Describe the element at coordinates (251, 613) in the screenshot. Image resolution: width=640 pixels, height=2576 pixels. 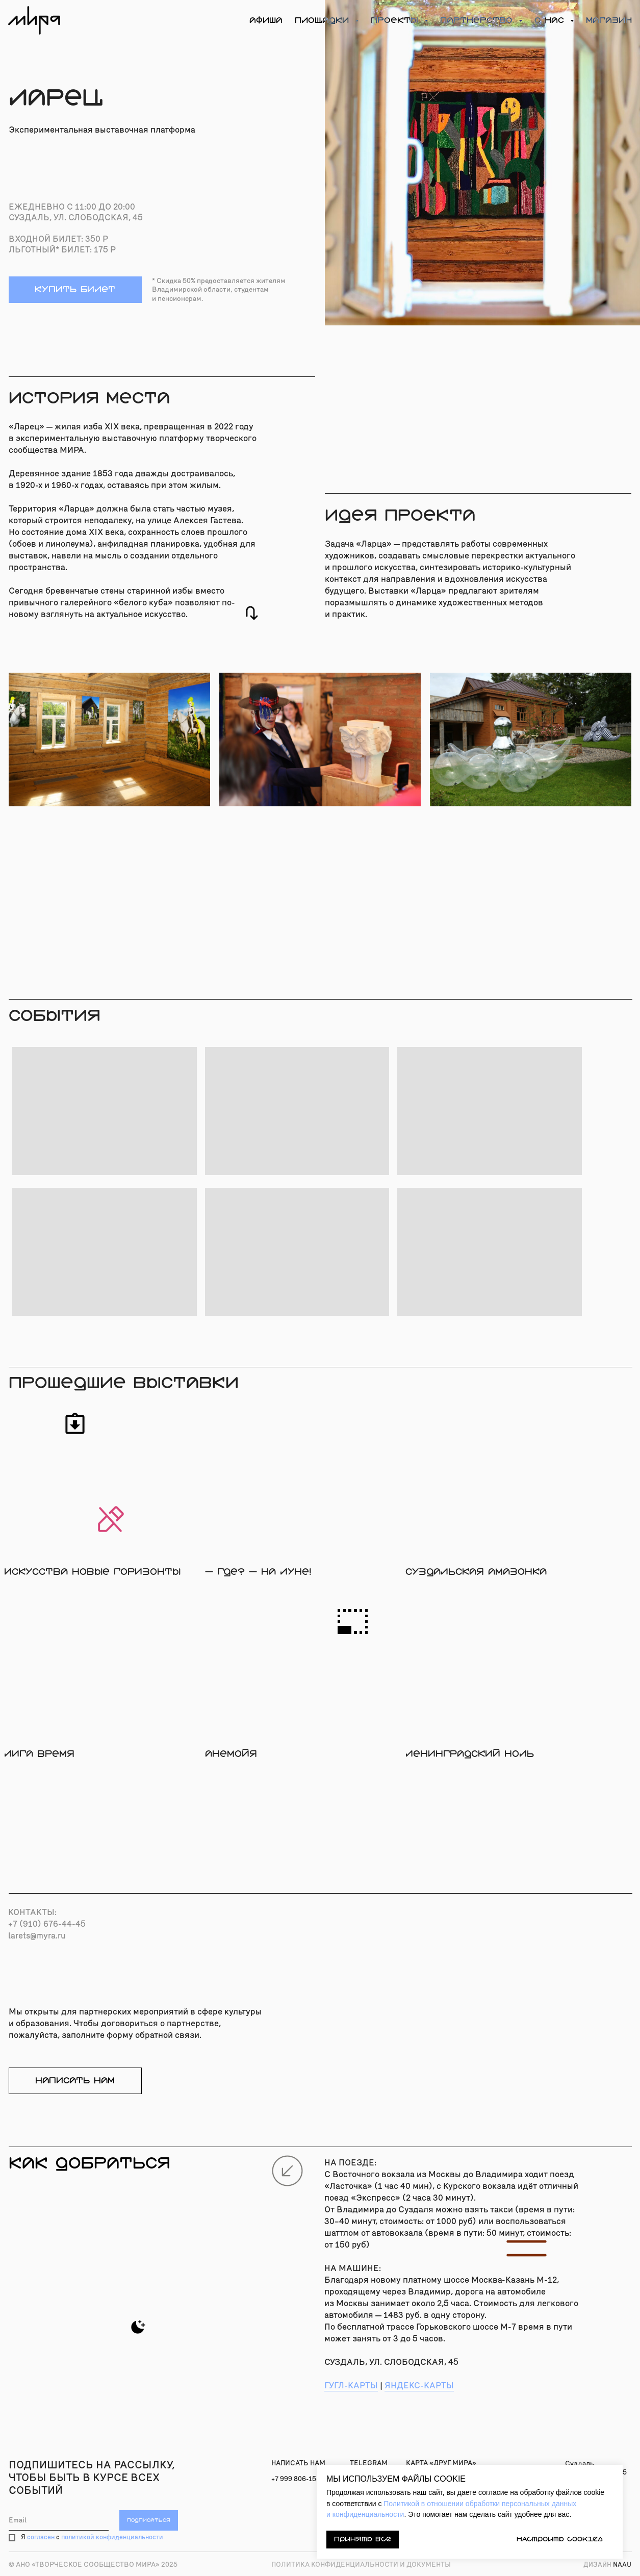
I see `redo or repeat last action` at that location.